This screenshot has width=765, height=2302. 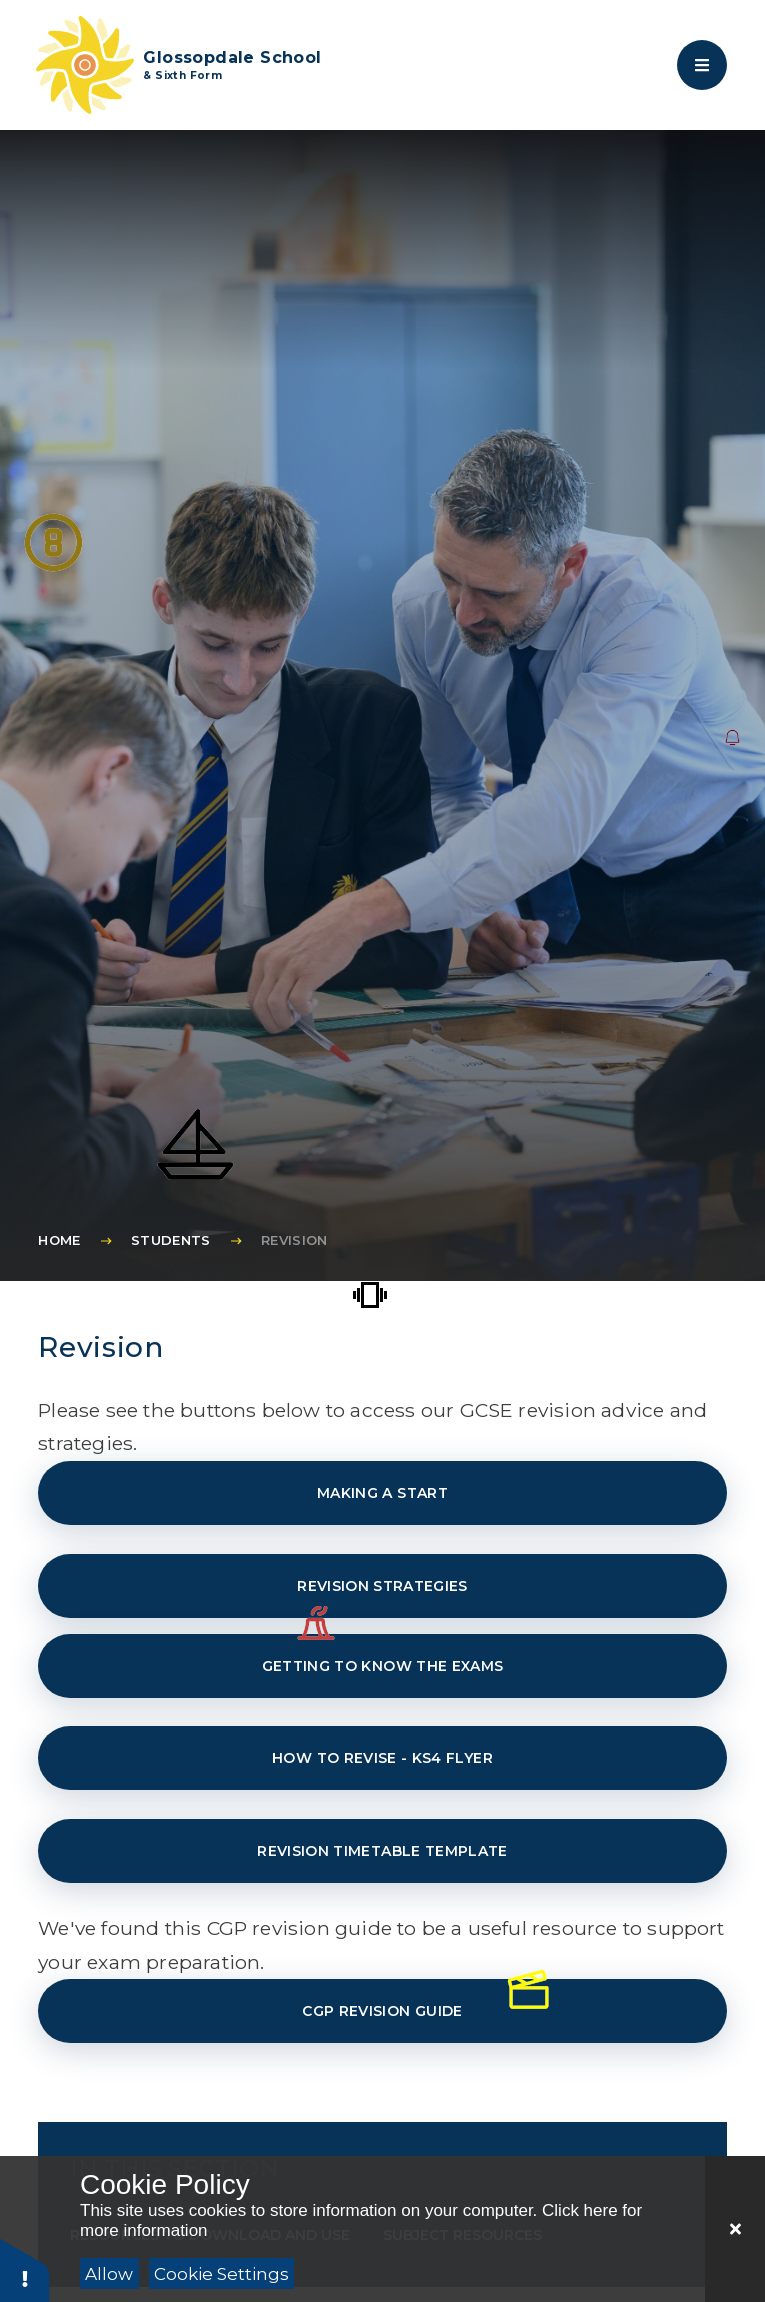 I want to click on enable vibration mode for notifications, so click(x=370, y=1295).